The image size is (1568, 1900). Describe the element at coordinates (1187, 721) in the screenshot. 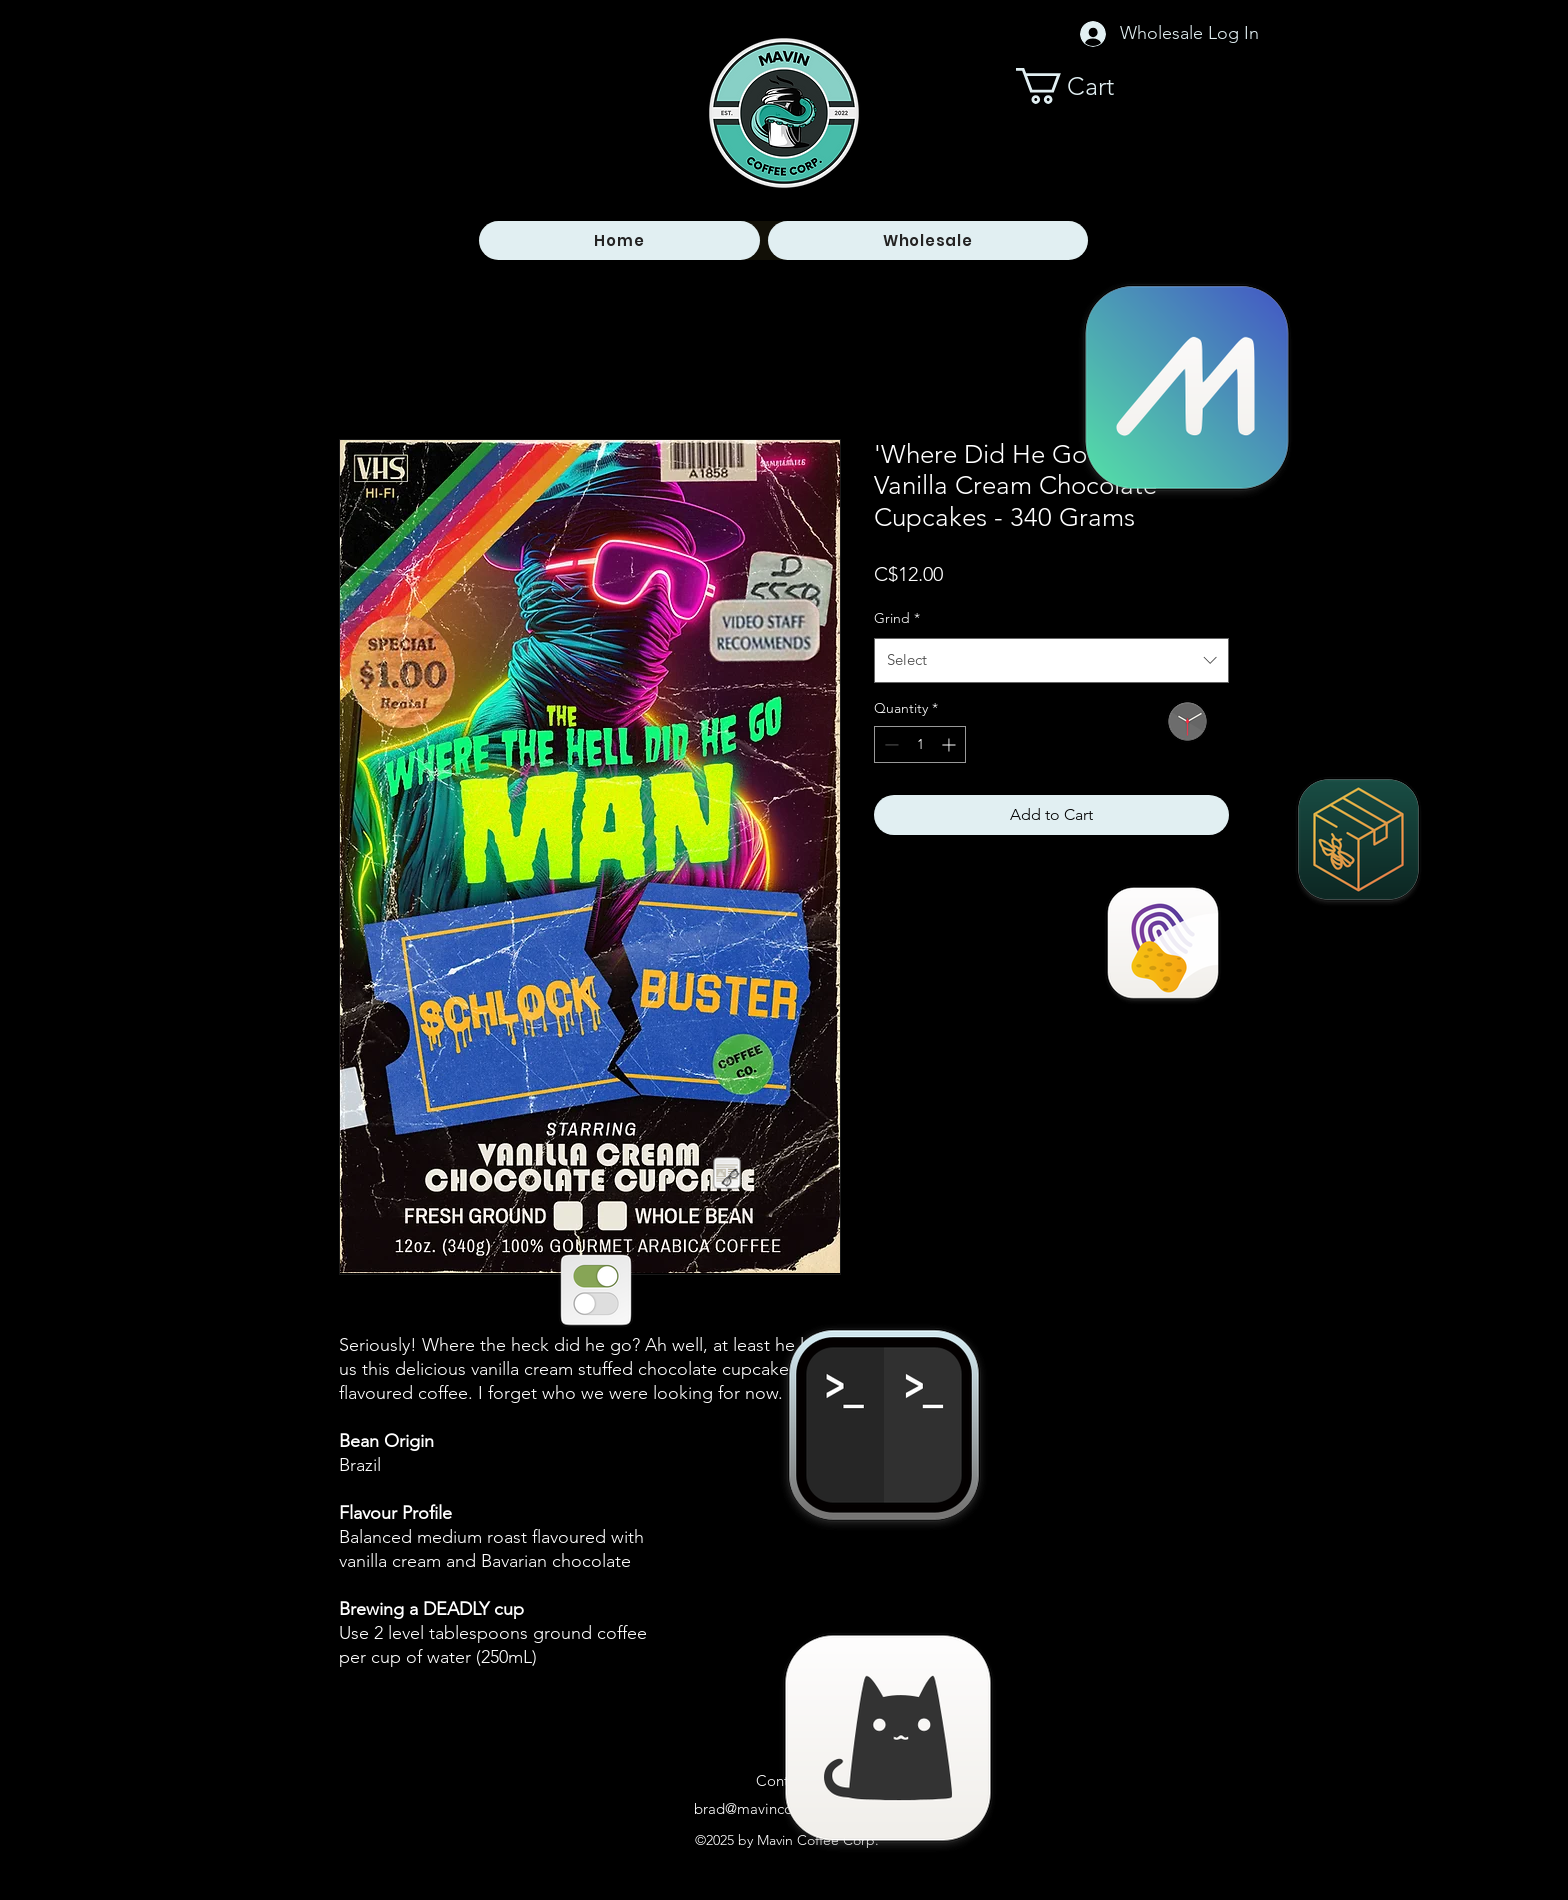

I see `open the clocks app` at that location.